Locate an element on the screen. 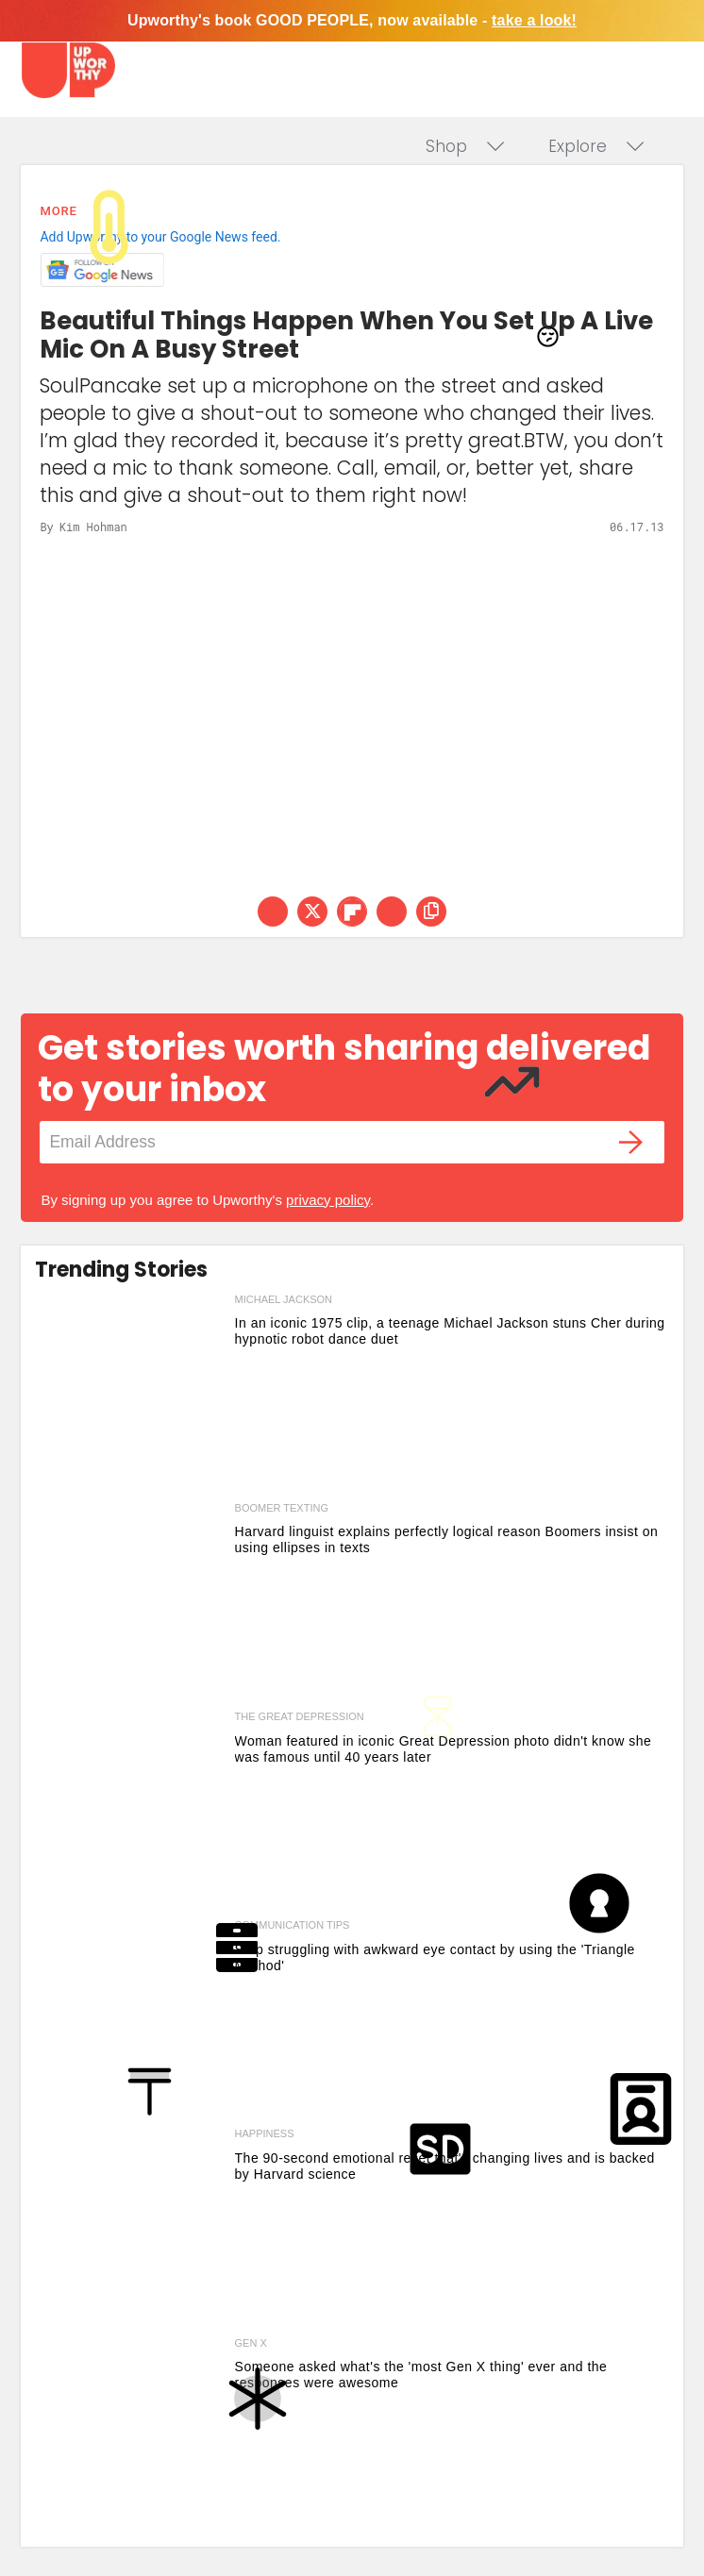 This screenshot has width=704, height=2576. browse furniture or home decor items is located at coordinates (237, 1948).